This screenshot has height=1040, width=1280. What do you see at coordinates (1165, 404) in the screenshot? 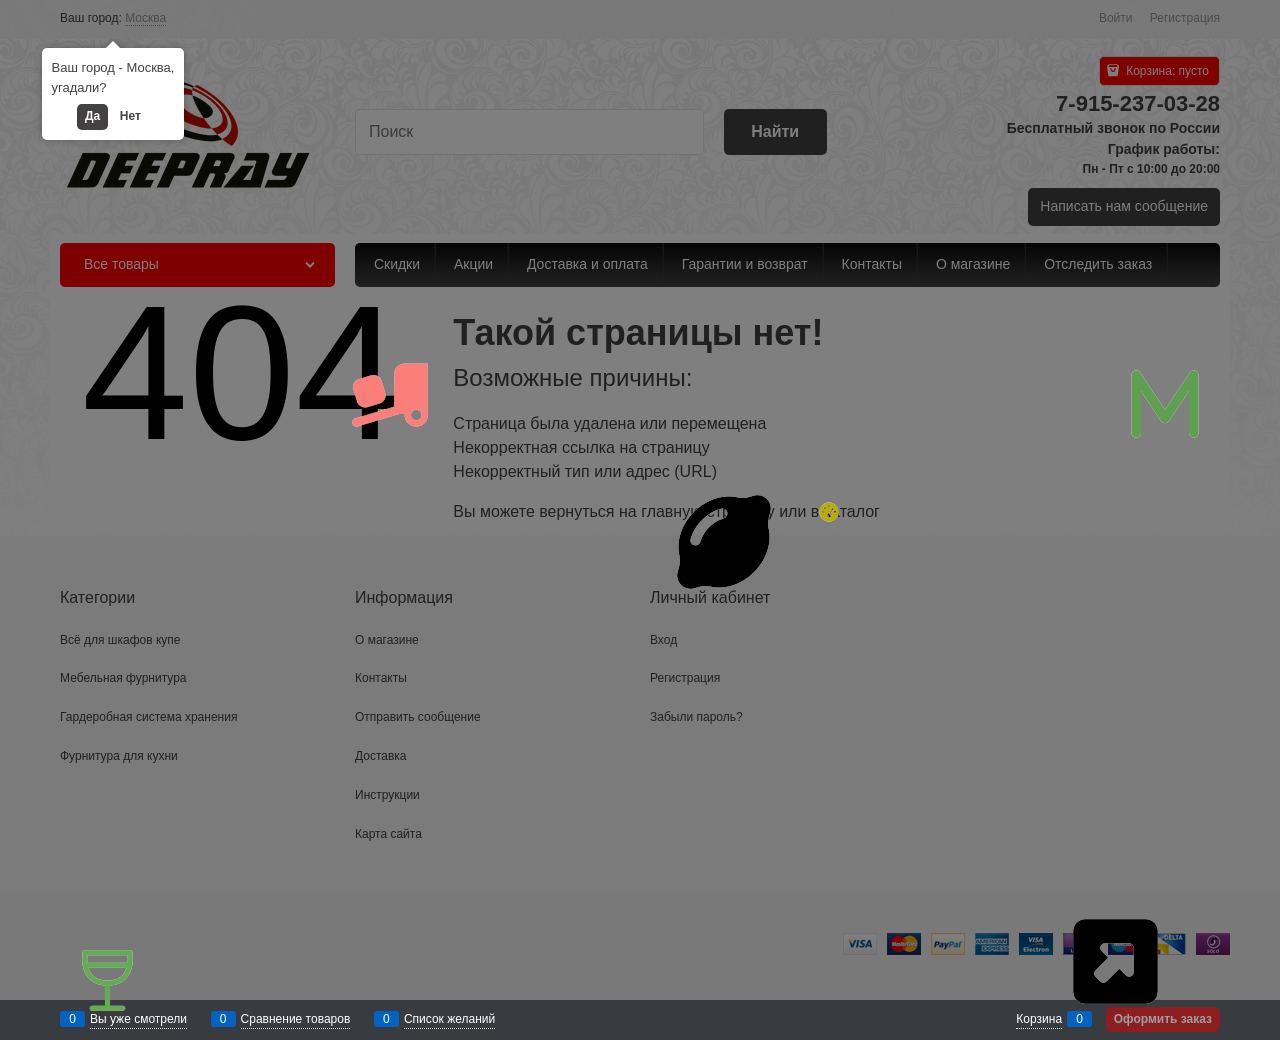
I see `indicates items starting with the letter M` at bounding box center [1165, 404].